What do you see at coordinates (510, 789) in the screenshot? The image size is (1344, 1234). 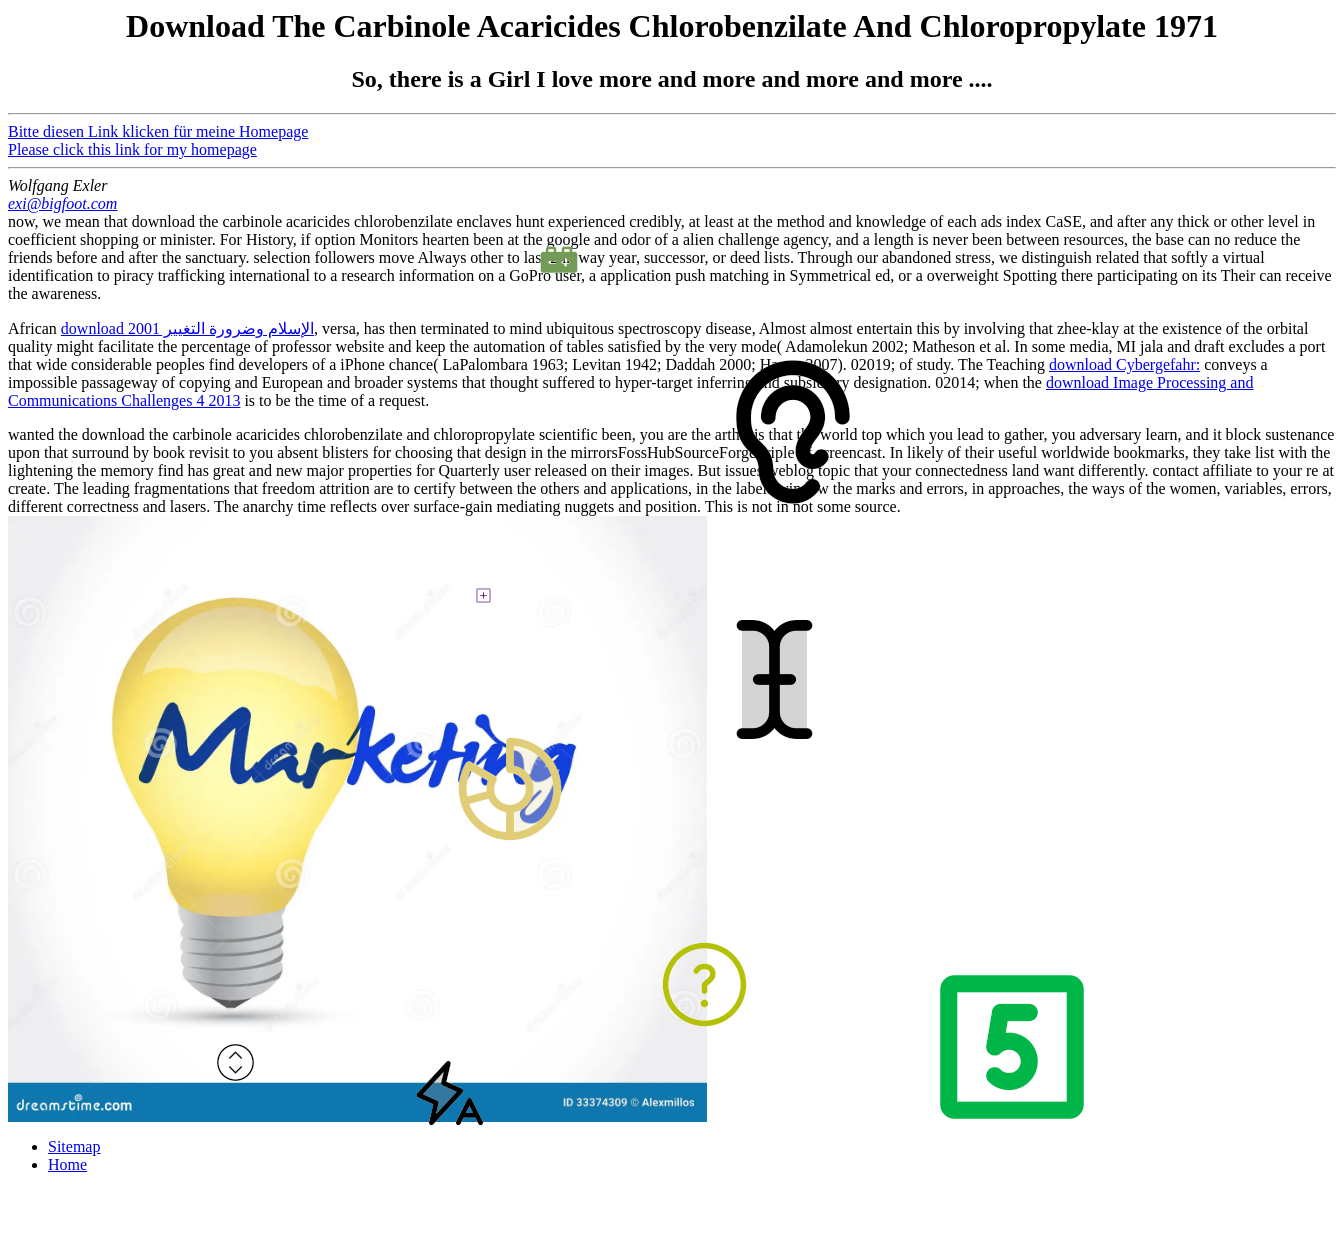 I see `view analytics breakdown` at bounding box center [510, 789].